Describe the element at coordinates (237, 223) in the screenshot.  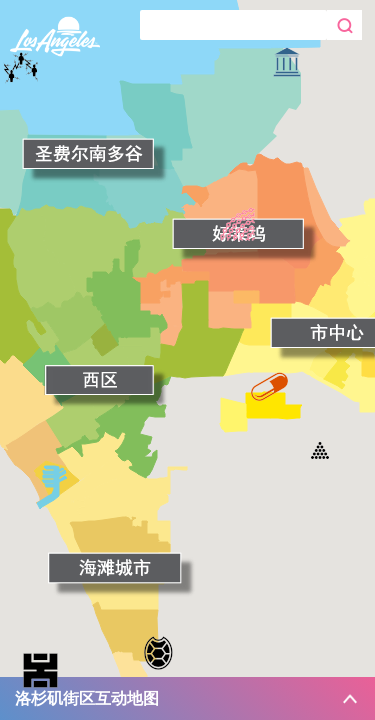
I see `indicates a secure or encrypted connection` at that location.